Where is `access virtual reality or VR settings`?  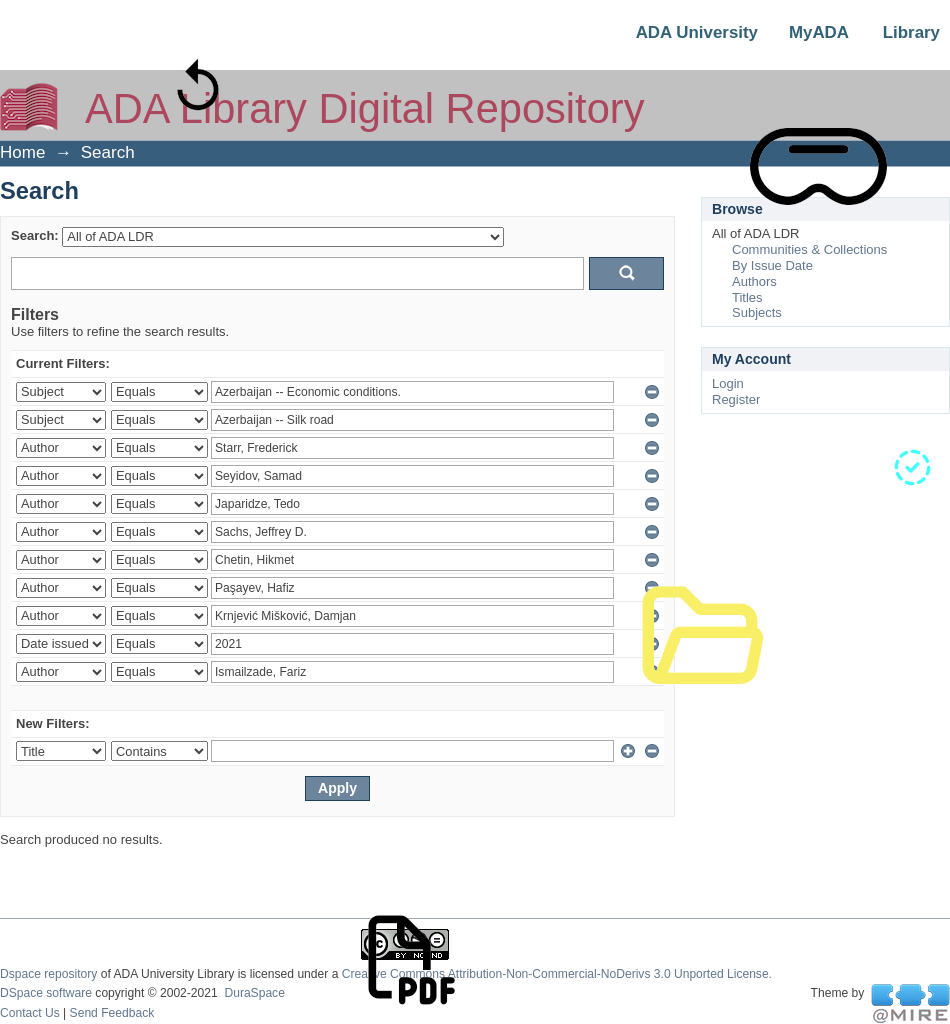
access virtual reality or VR settings is located at coordinates (818, 166).